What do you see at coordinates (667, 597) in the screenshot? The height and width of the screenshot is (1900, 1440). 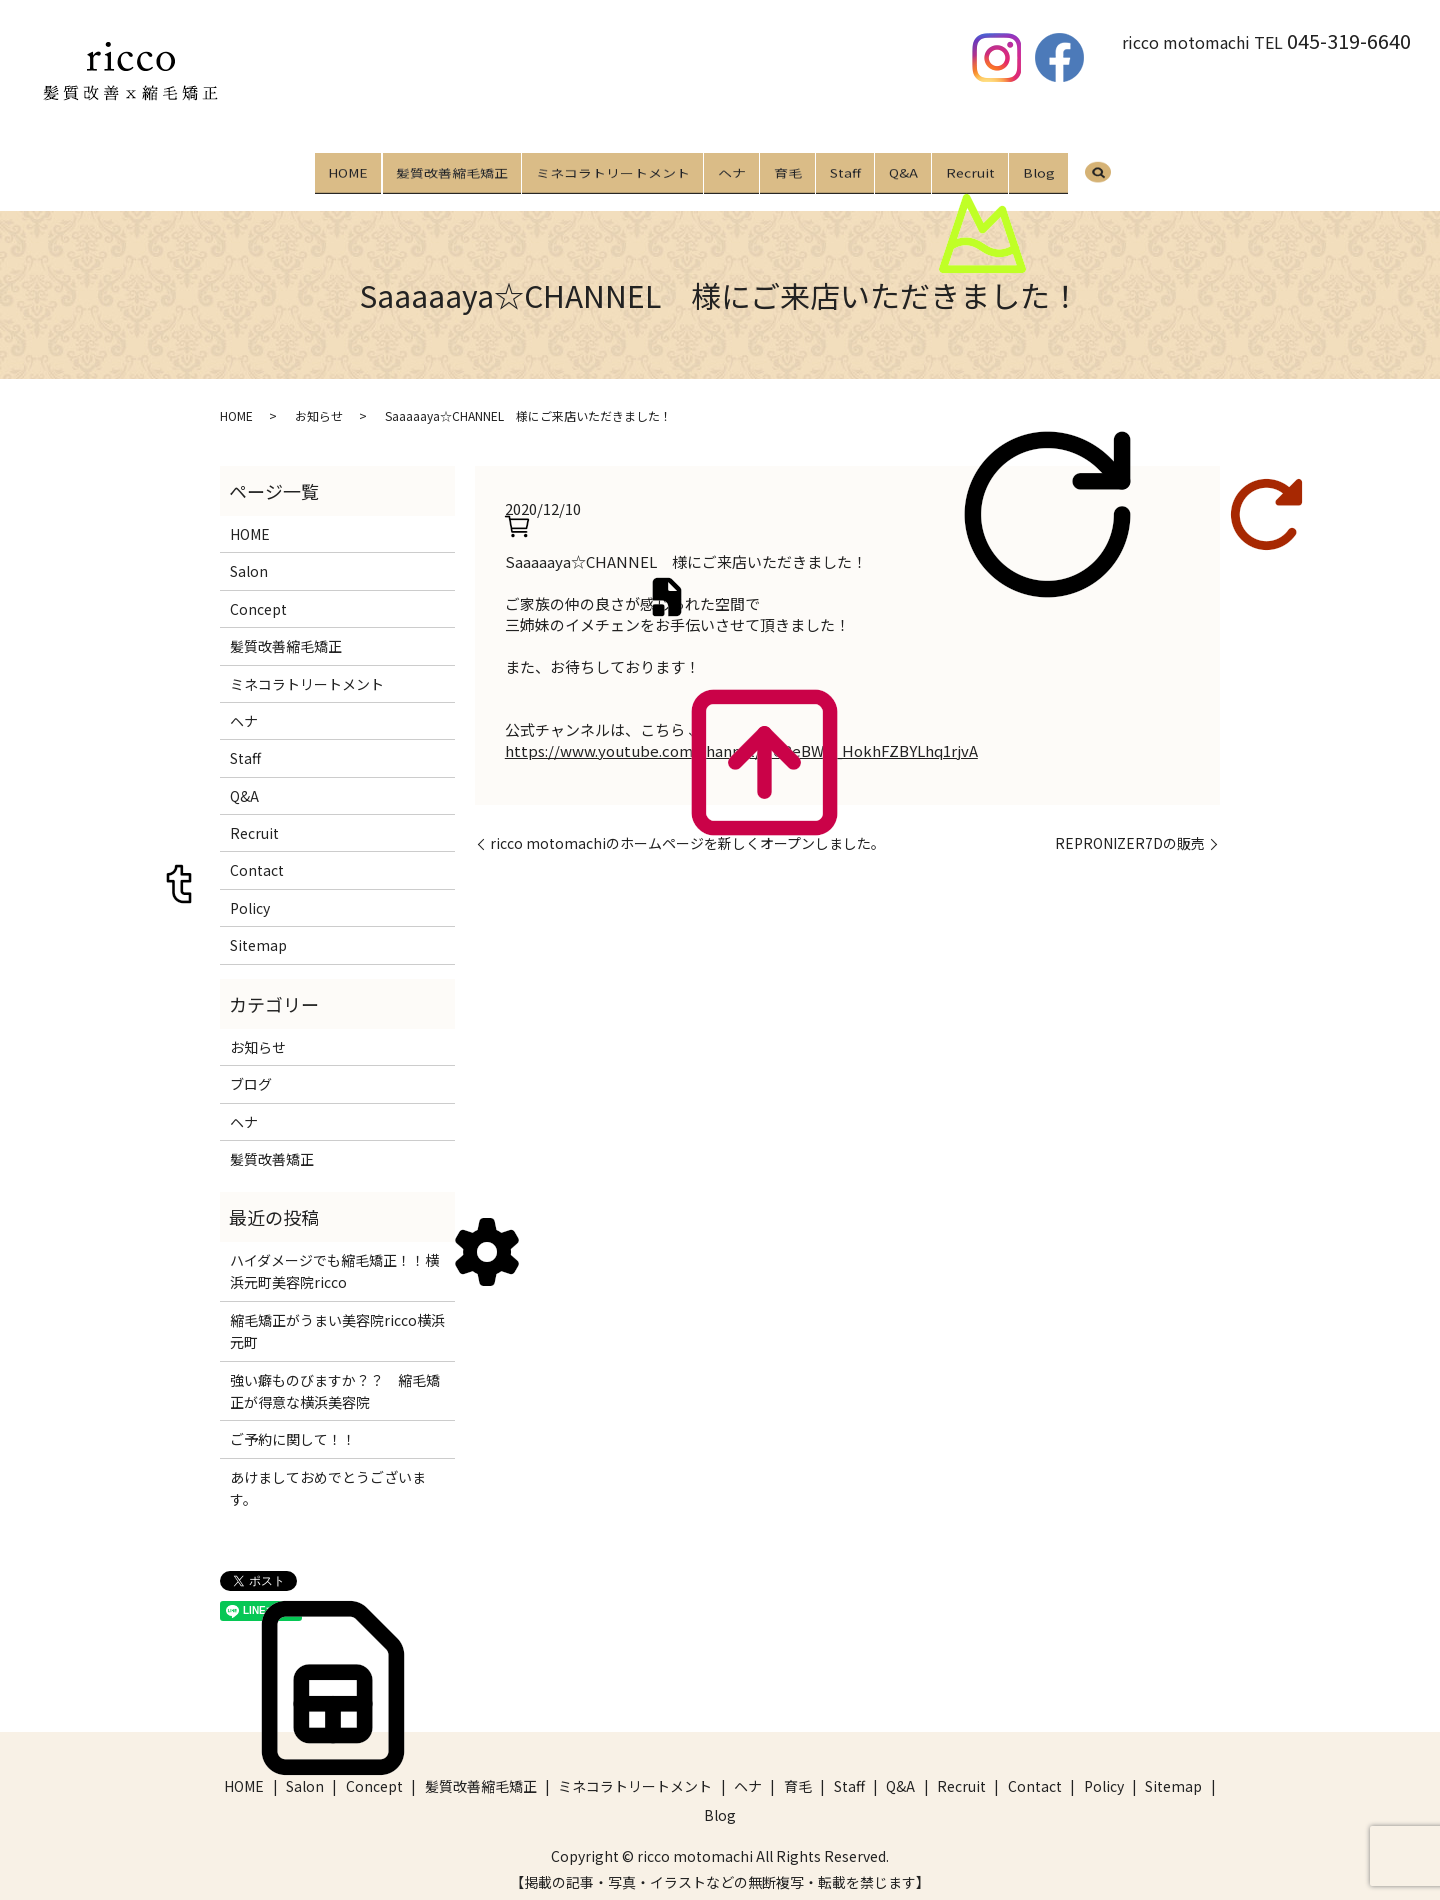 I see `indicates a partial or incomplete file` at bounding box center [667, 597].